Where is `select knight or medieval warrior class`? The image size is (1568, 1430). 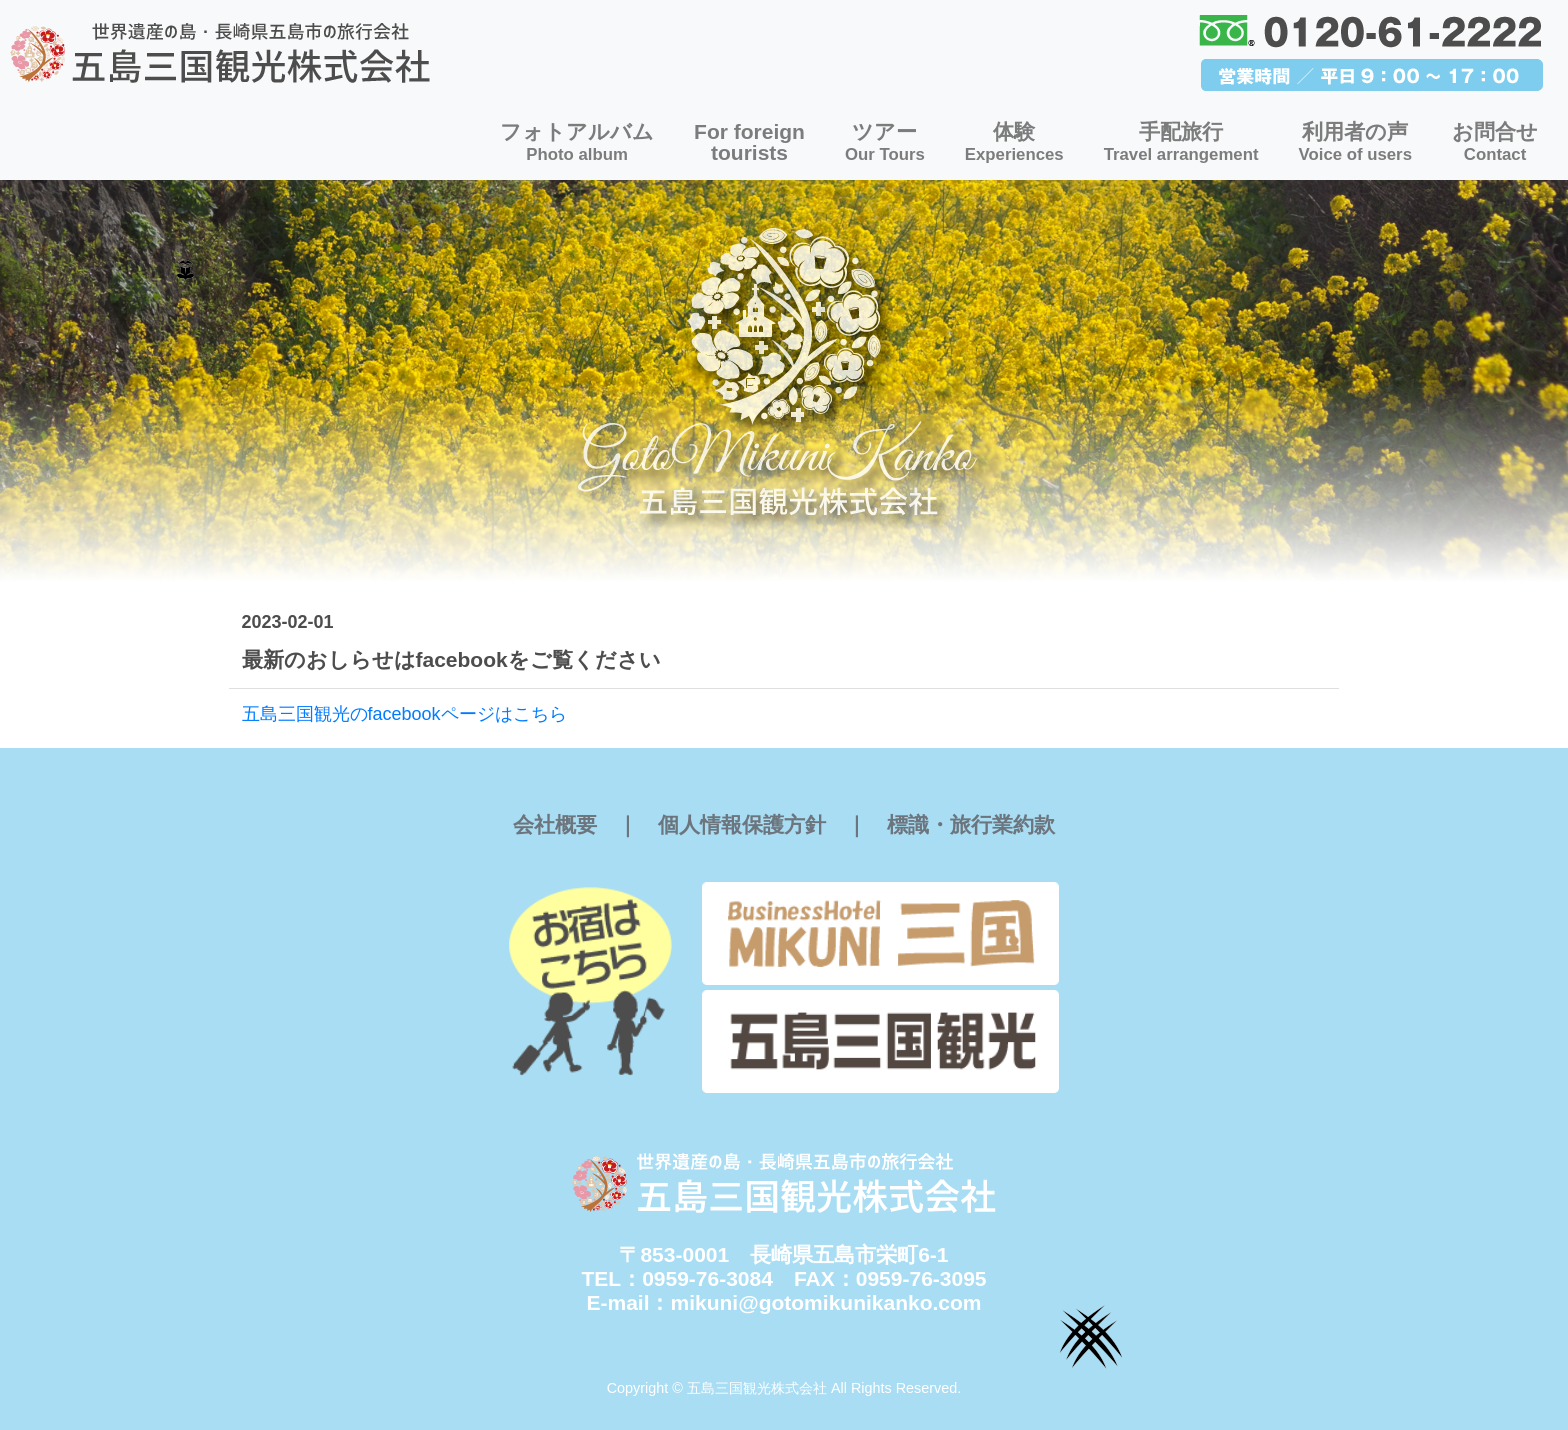
select knight or medieval warrior class is located at coordinates (185, 269).